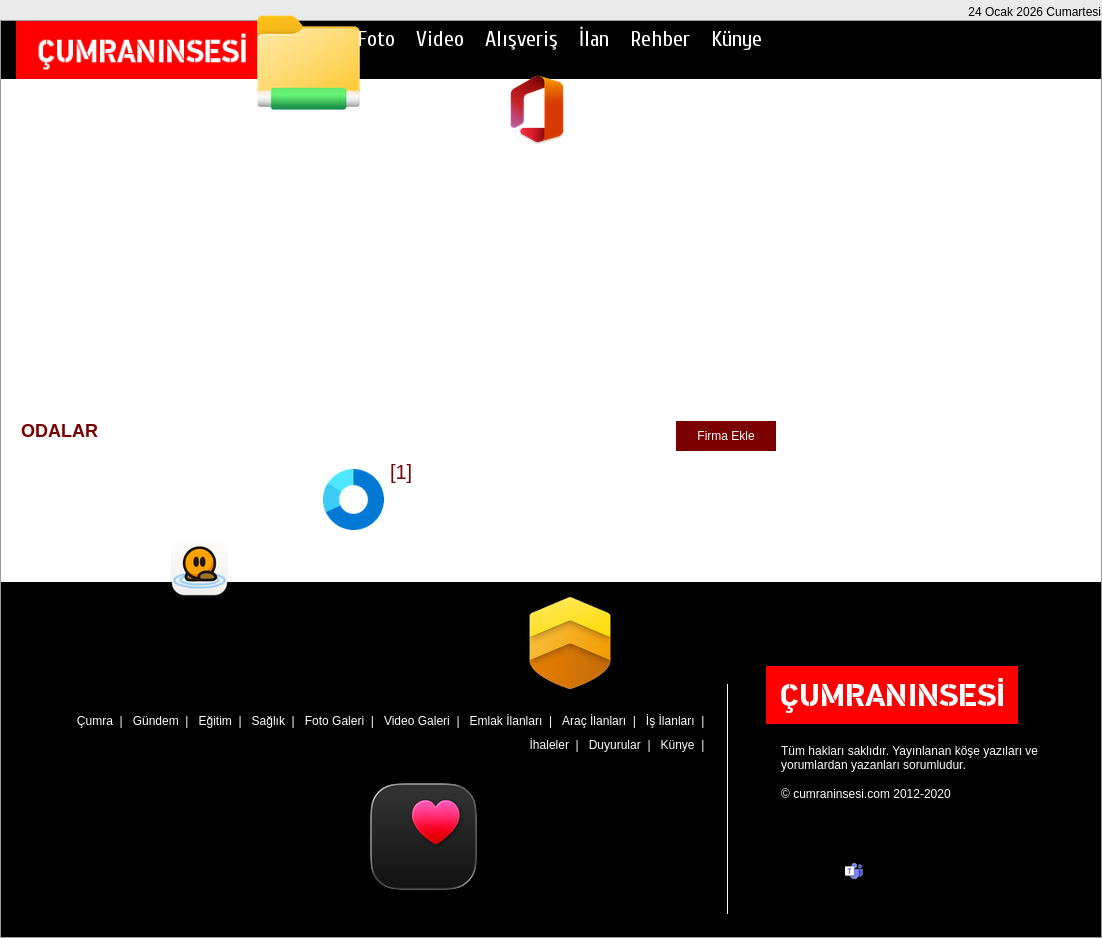 Image resolution: width=1102 pixels, height=938 pixels. Describe the element at coordinates (423, 836) in the screenshot. I see `open the health app` at that location.